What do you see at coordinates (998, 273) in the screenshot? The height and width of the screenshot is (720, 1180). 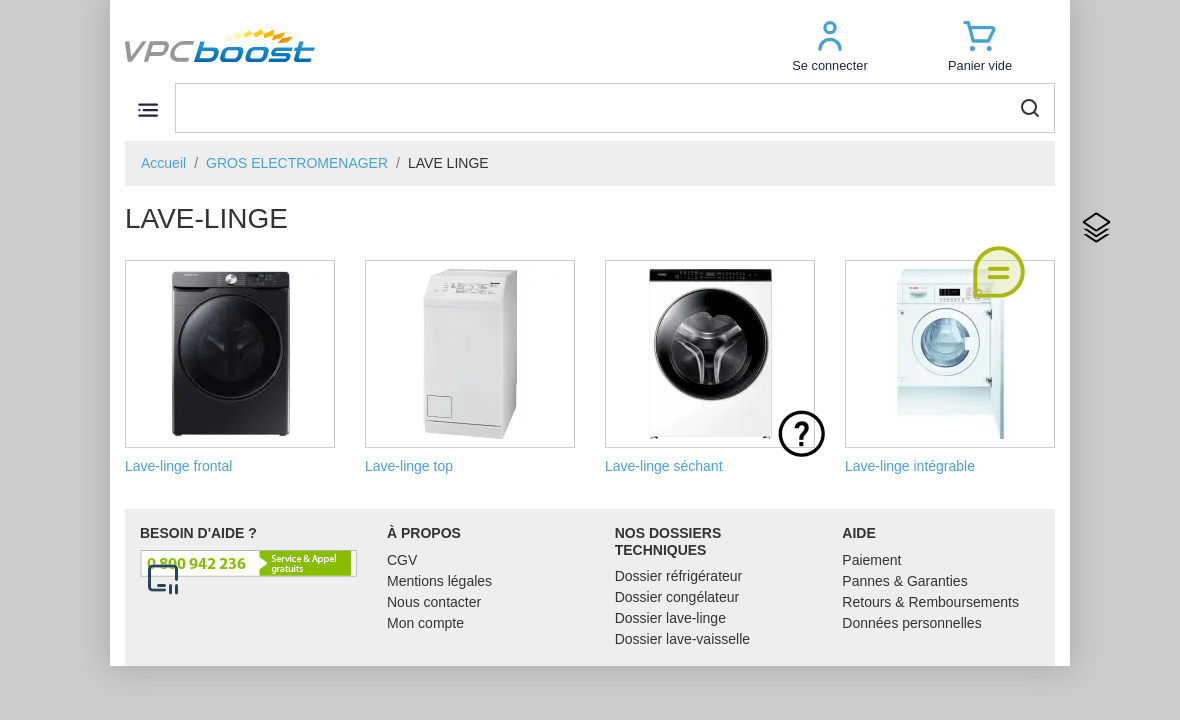 I see `open chat or messaging` at bounding box center [998, 273].